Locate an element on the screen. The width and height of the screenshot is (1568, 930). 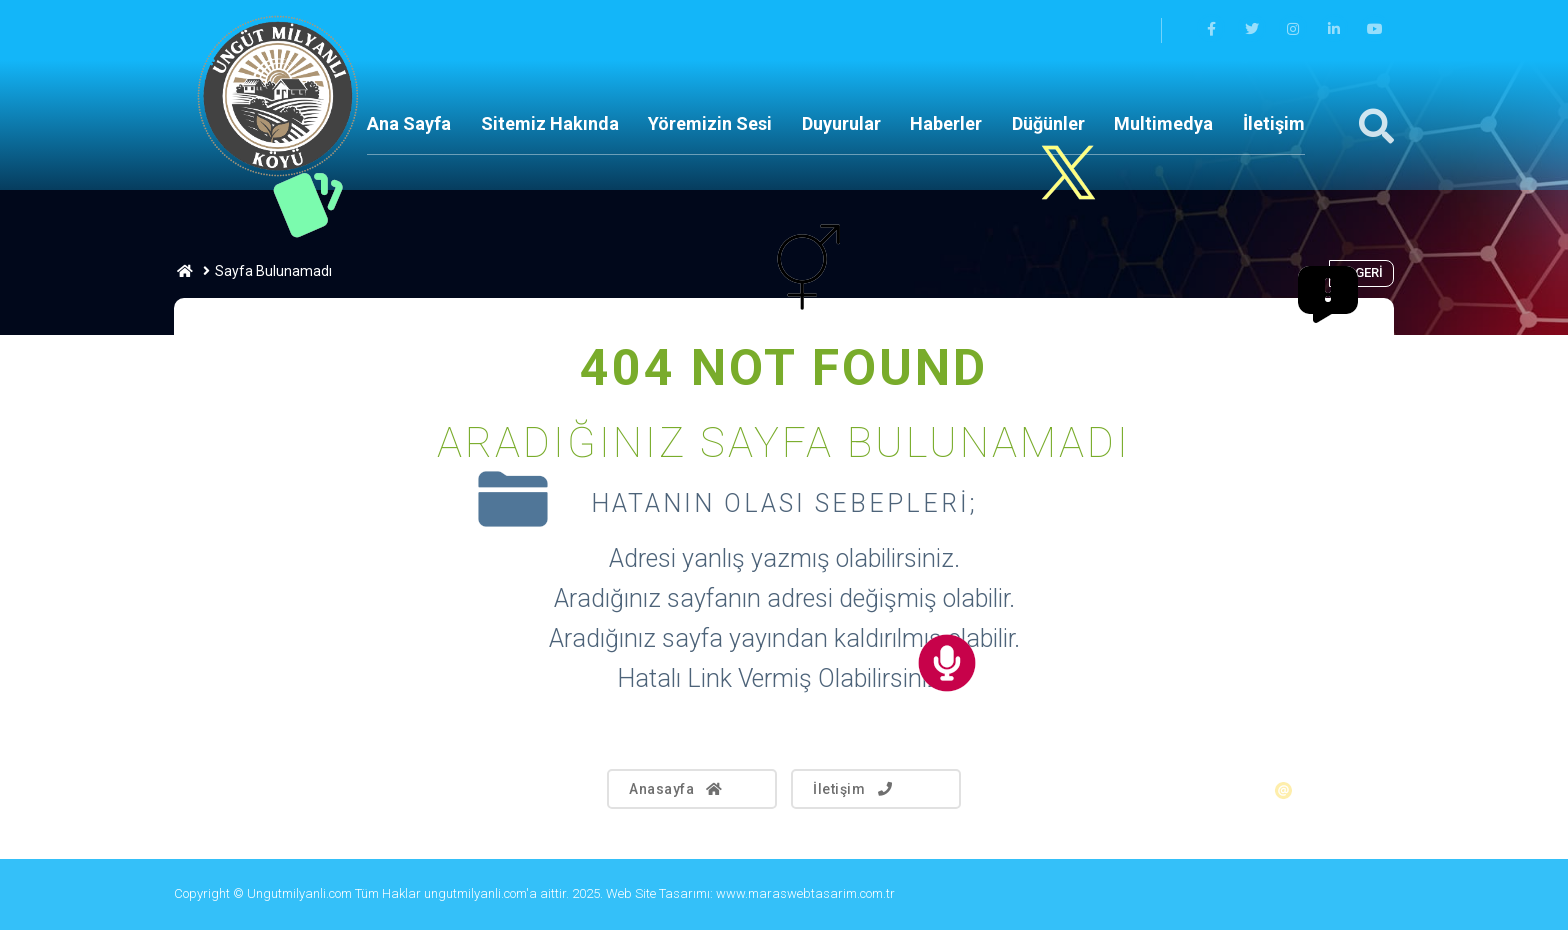
select intersex gender identity option is located at coordinates (805, 265).